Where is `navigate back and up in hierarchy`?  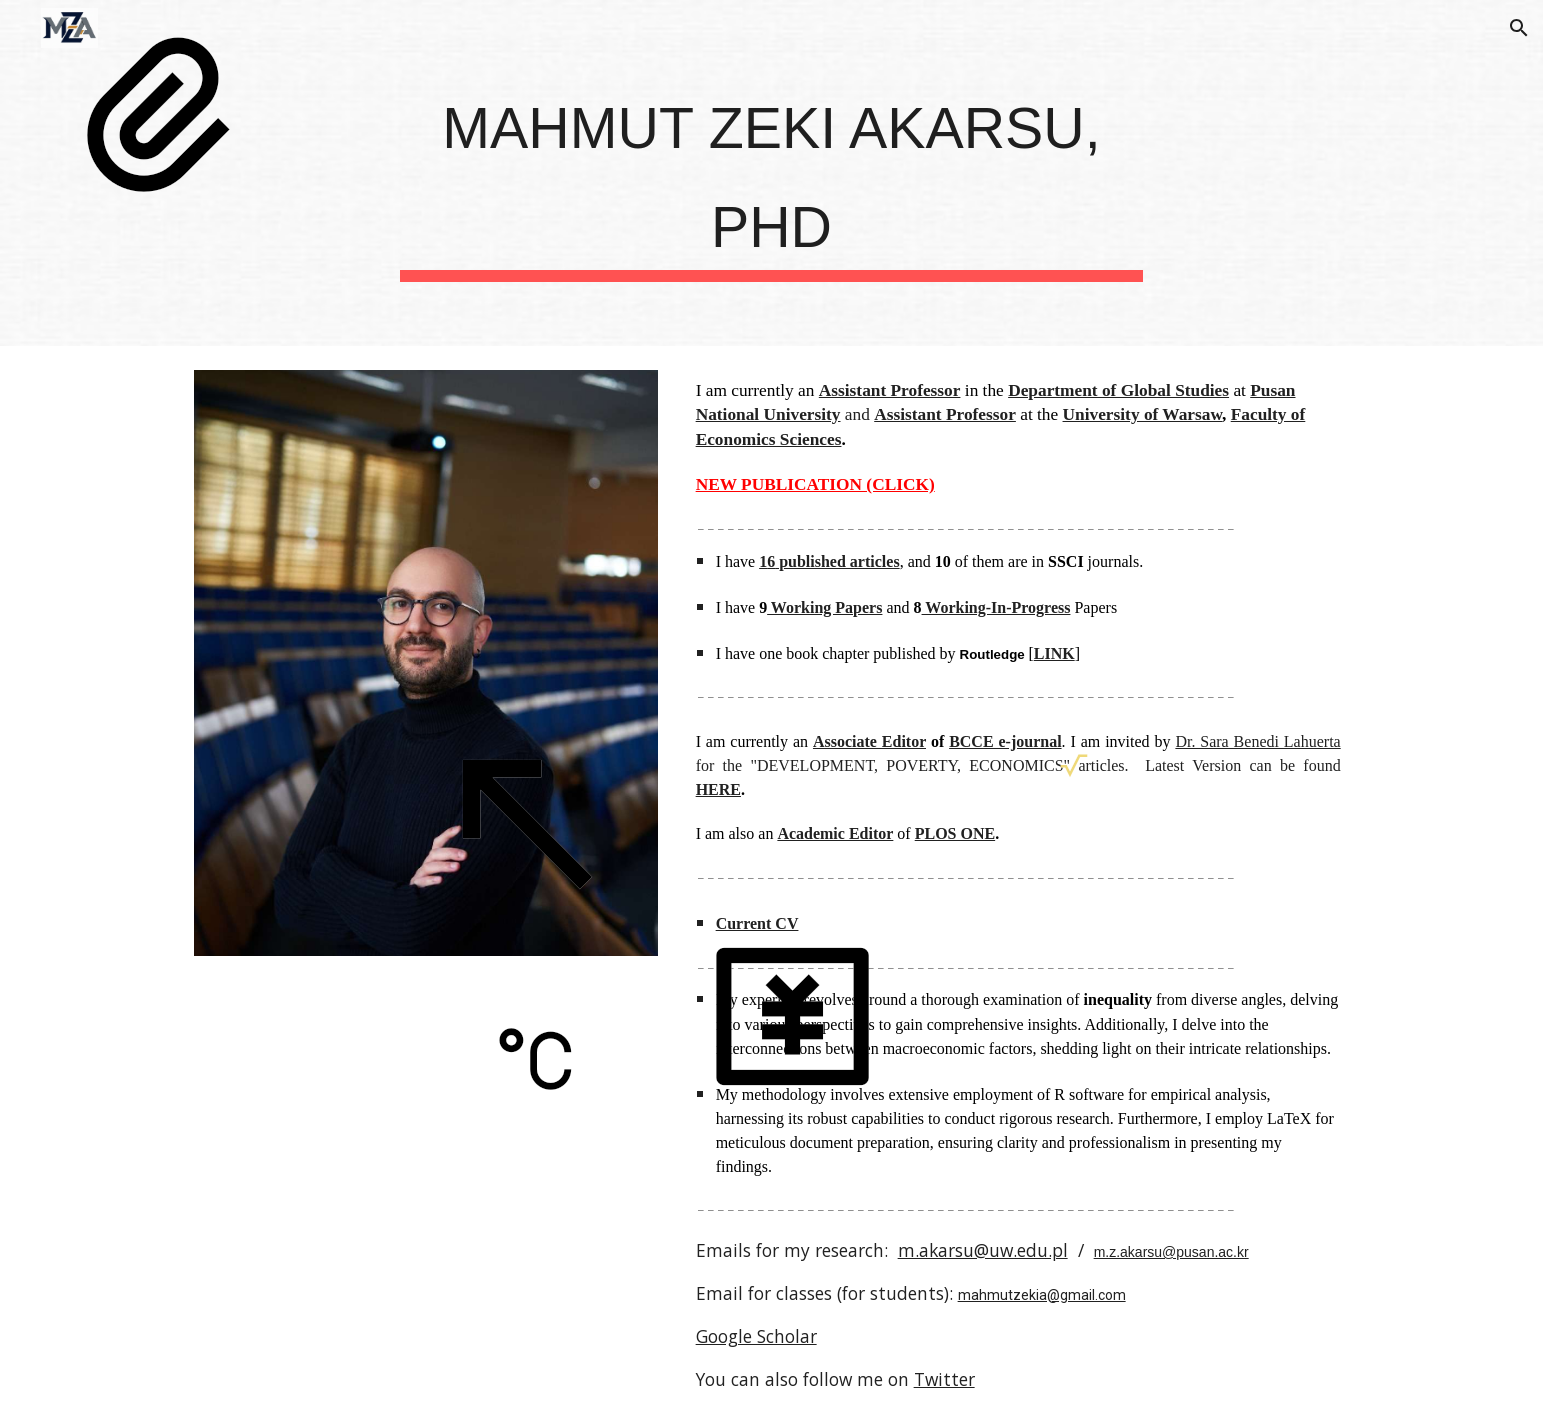
navigate back and up in hierarchy is located at coordinates (524, 821).